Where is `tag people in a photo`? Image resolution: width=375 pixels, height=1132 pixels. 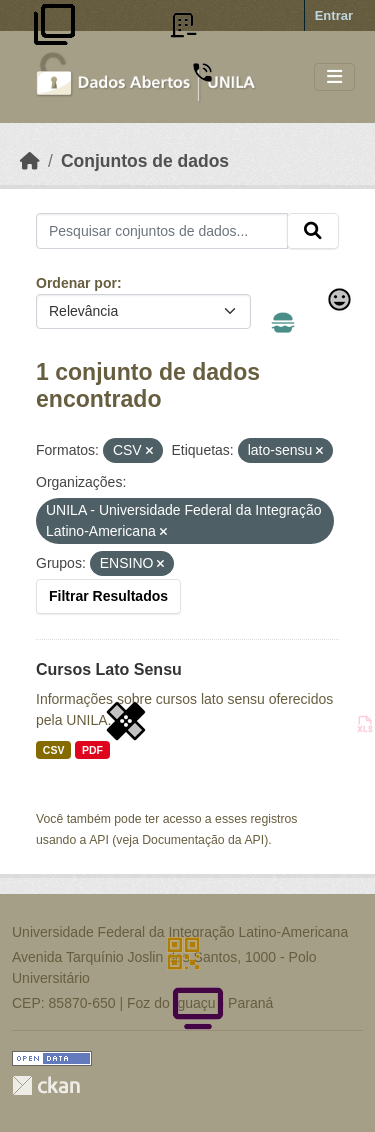 tag people in a photo is located at coordinates (339, 299).